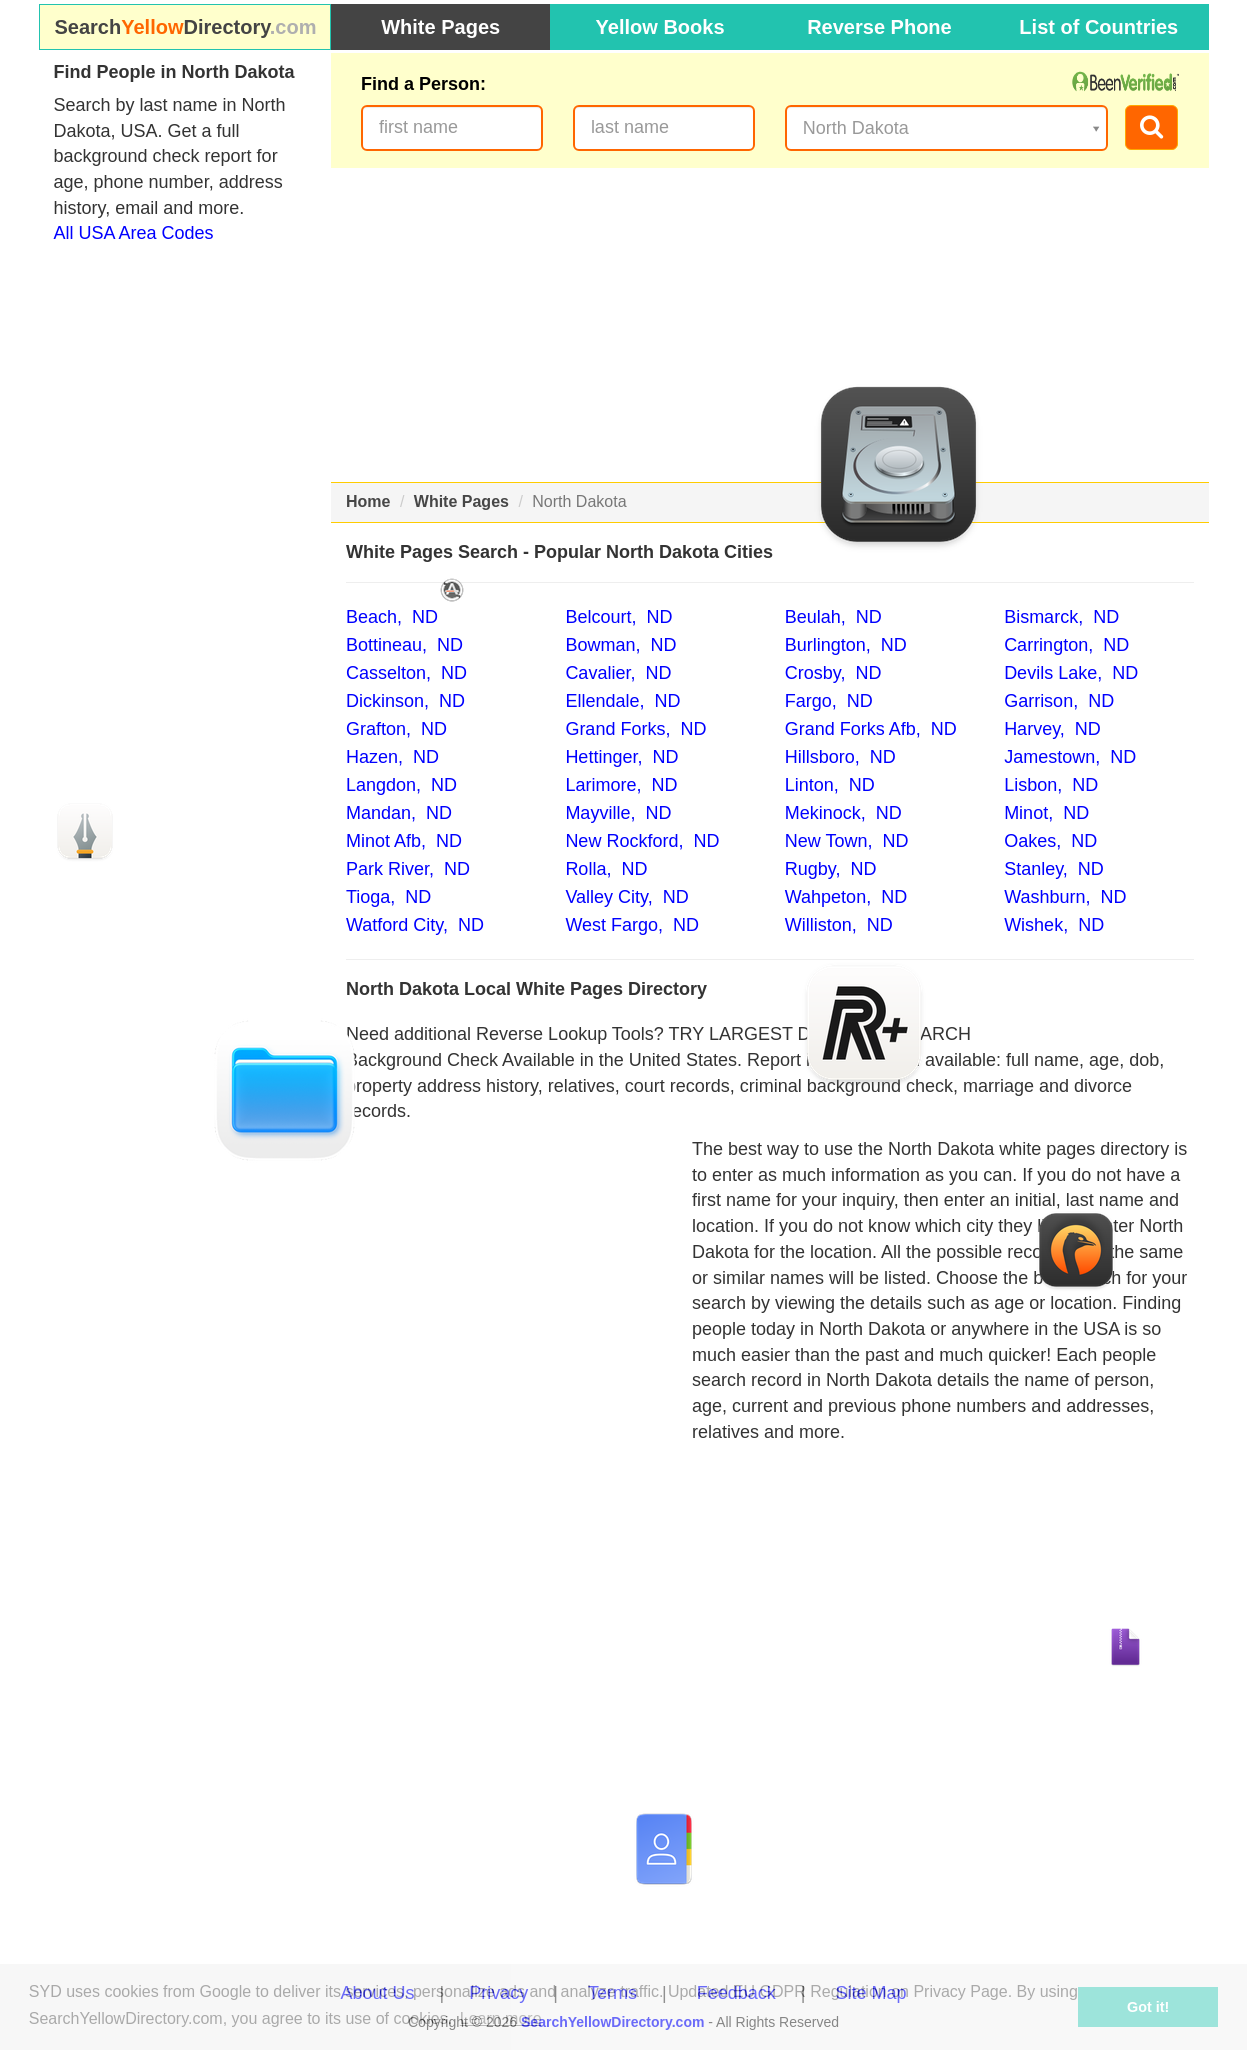 The width and height of the screenshot is (1247, 2050). What do you see at coordinates (898, 464) in the screenshot?
I see `open disk utility to manage storage drives` at bounding box center [898, 464].